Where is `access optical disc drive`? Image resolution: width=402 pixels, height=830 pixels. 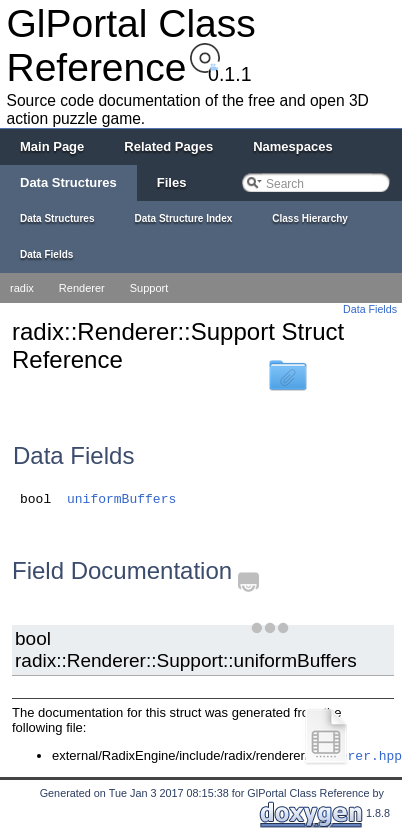 access optical disc drive is located at coordinates (248, 581).